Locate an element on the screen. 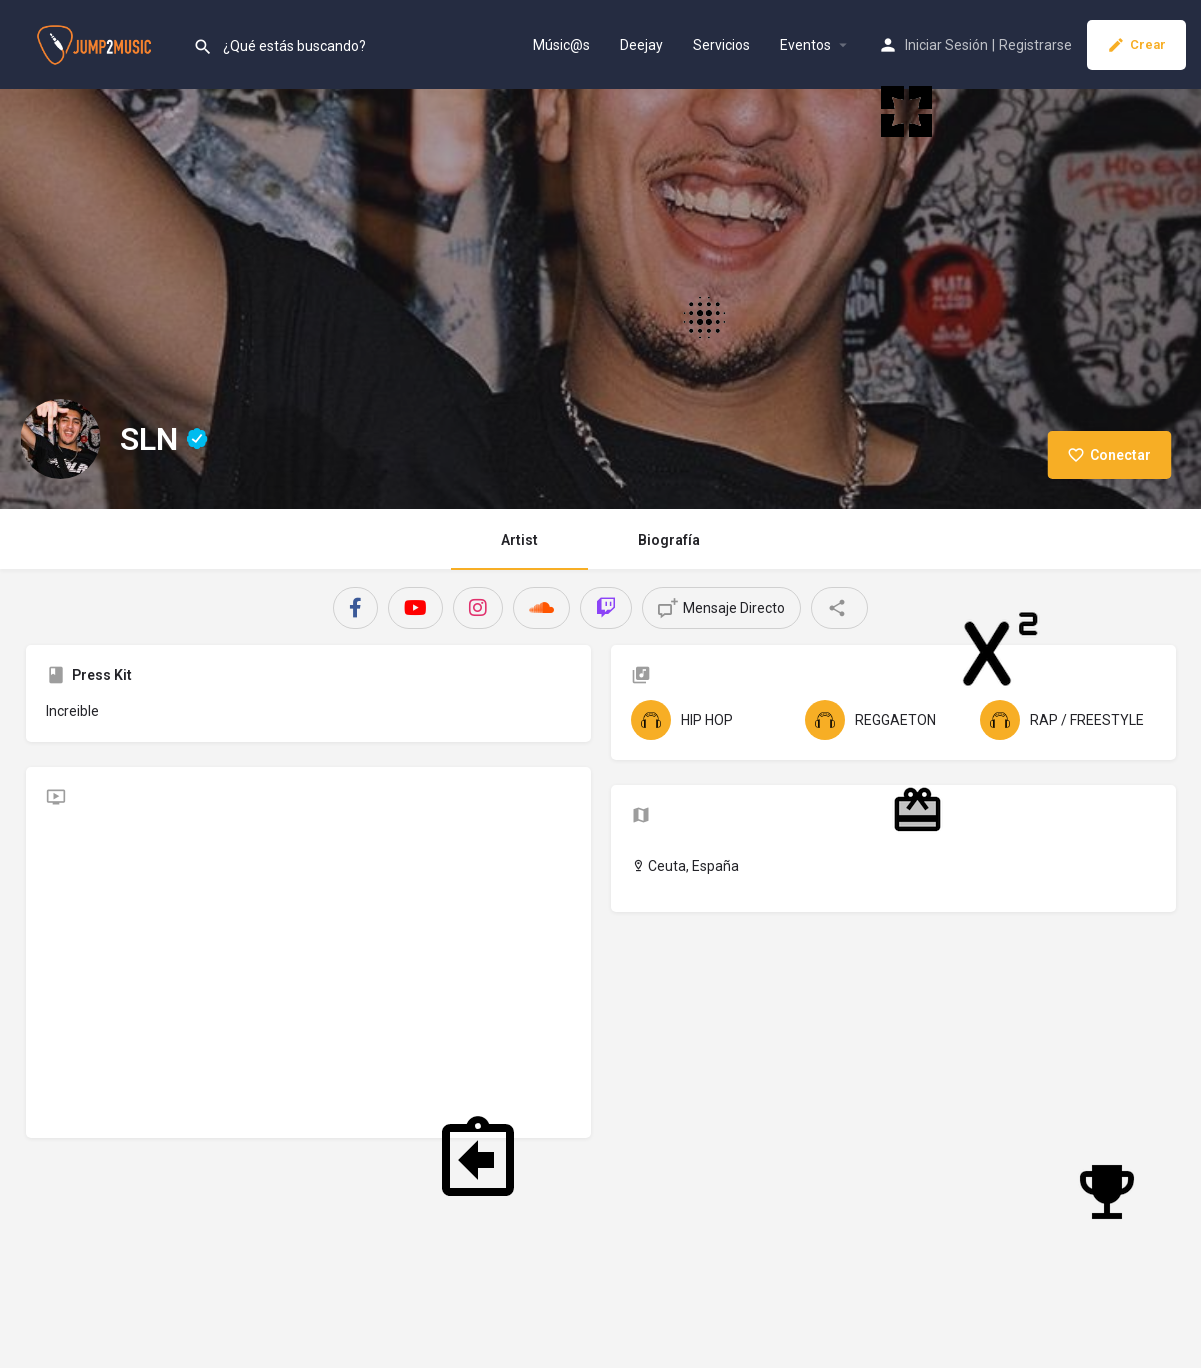 This screenshot has height=1368, width=1201. view achievements or awards is located at coordinates (1107, 1192).